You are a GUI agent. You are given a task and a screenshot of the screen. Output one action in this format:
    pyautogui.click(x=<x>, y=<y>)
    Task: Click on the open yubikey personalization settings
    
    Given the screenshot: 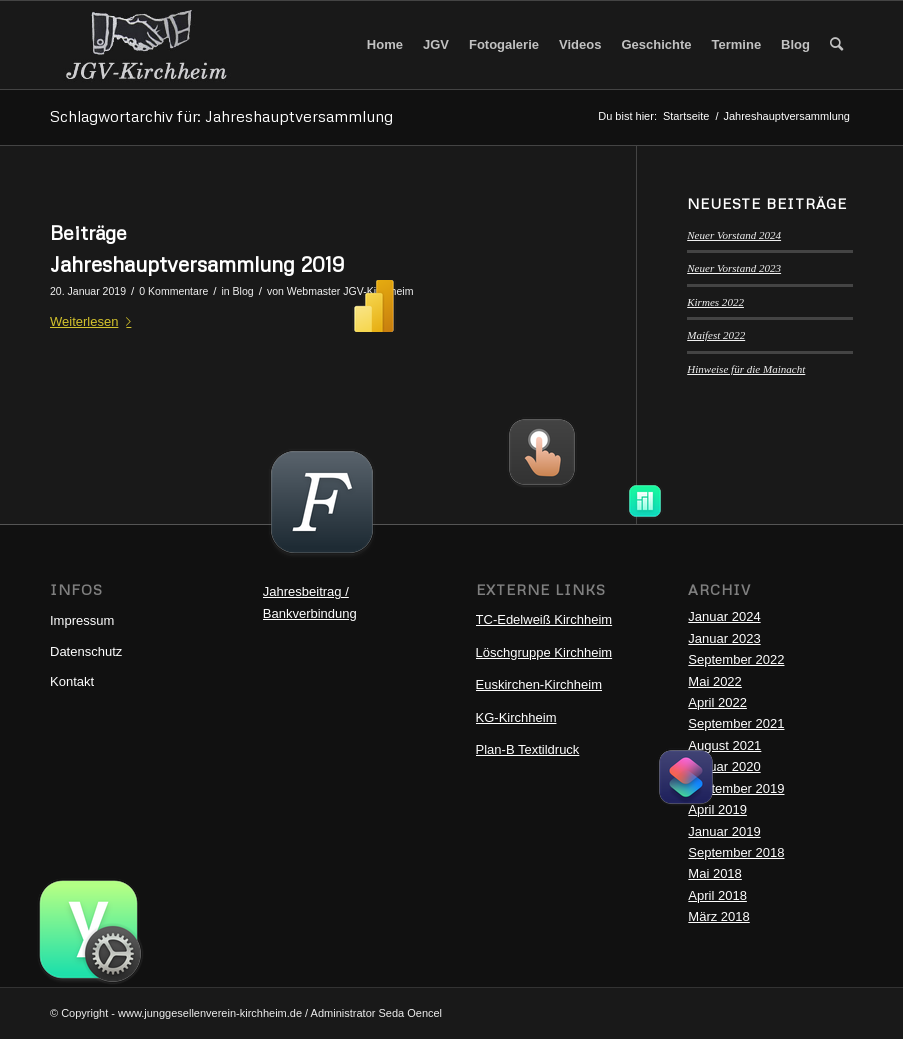 What is the action you would take?
    pyautogui.click(x=88, y=929)
    